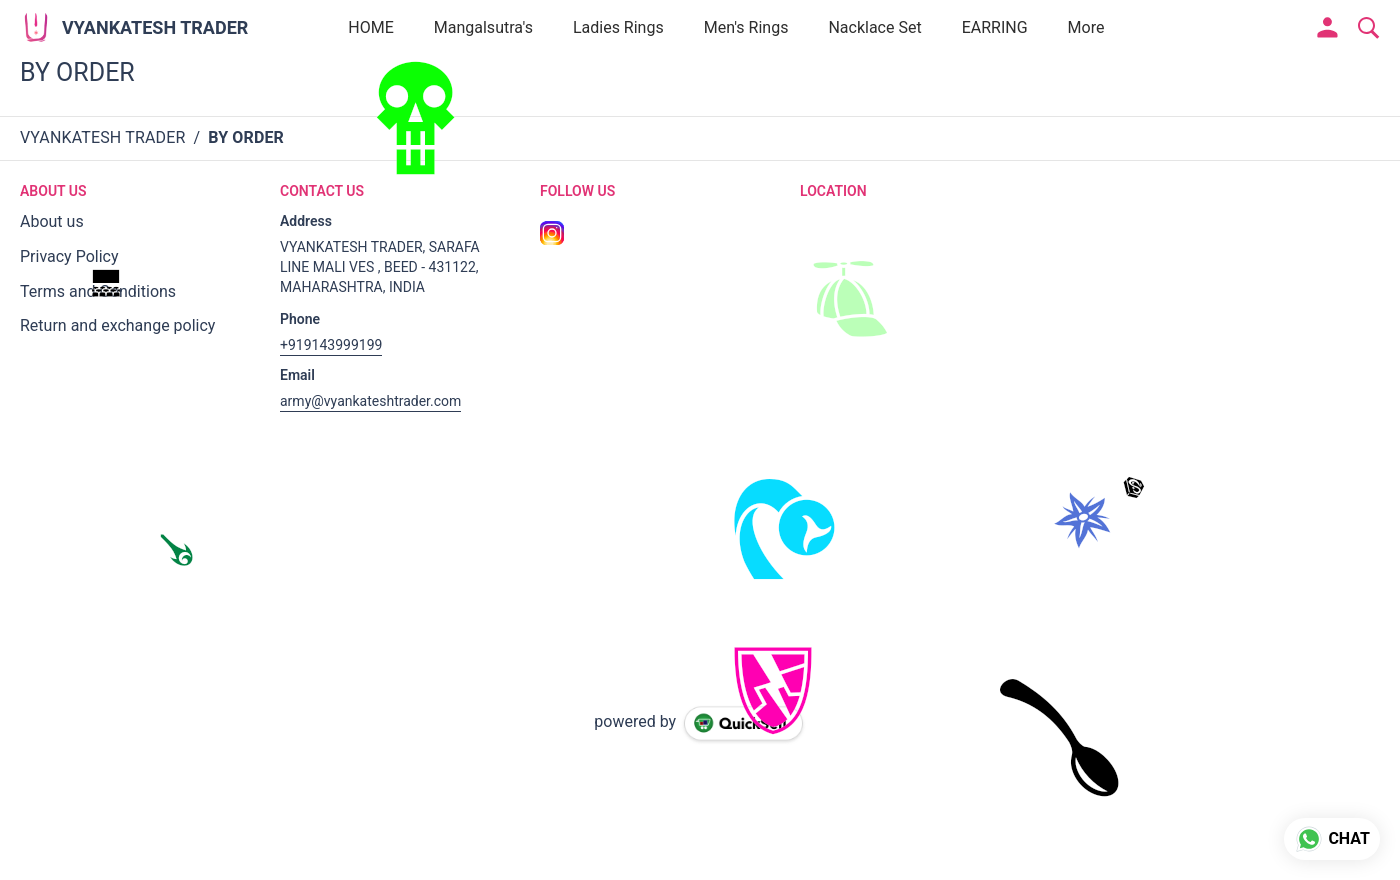 The height and width of the screenshot is (880, 1400). What do you see at coordinates (1082, 520) in the screenshot?
I see `open meditation or mindfulness features` at bounding box center [1082, 520].